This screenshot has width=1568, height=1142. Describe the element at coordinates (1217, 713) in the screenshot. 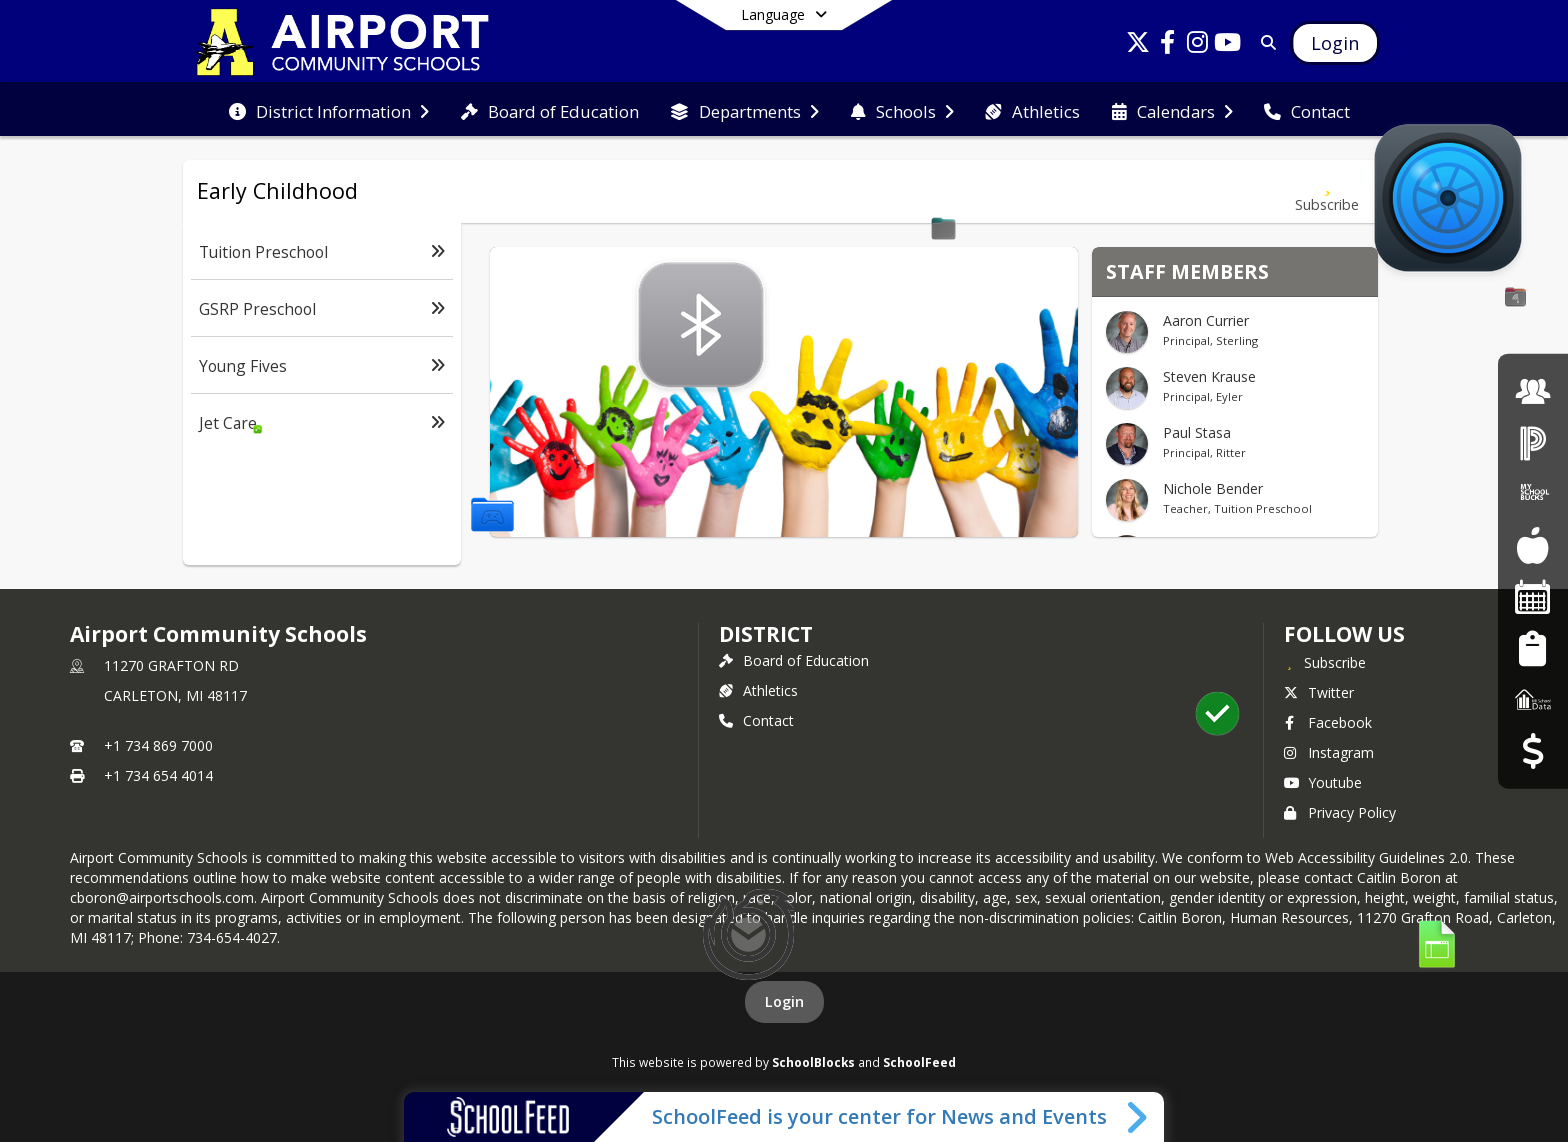

I see `confirm or accept an action` at that location.